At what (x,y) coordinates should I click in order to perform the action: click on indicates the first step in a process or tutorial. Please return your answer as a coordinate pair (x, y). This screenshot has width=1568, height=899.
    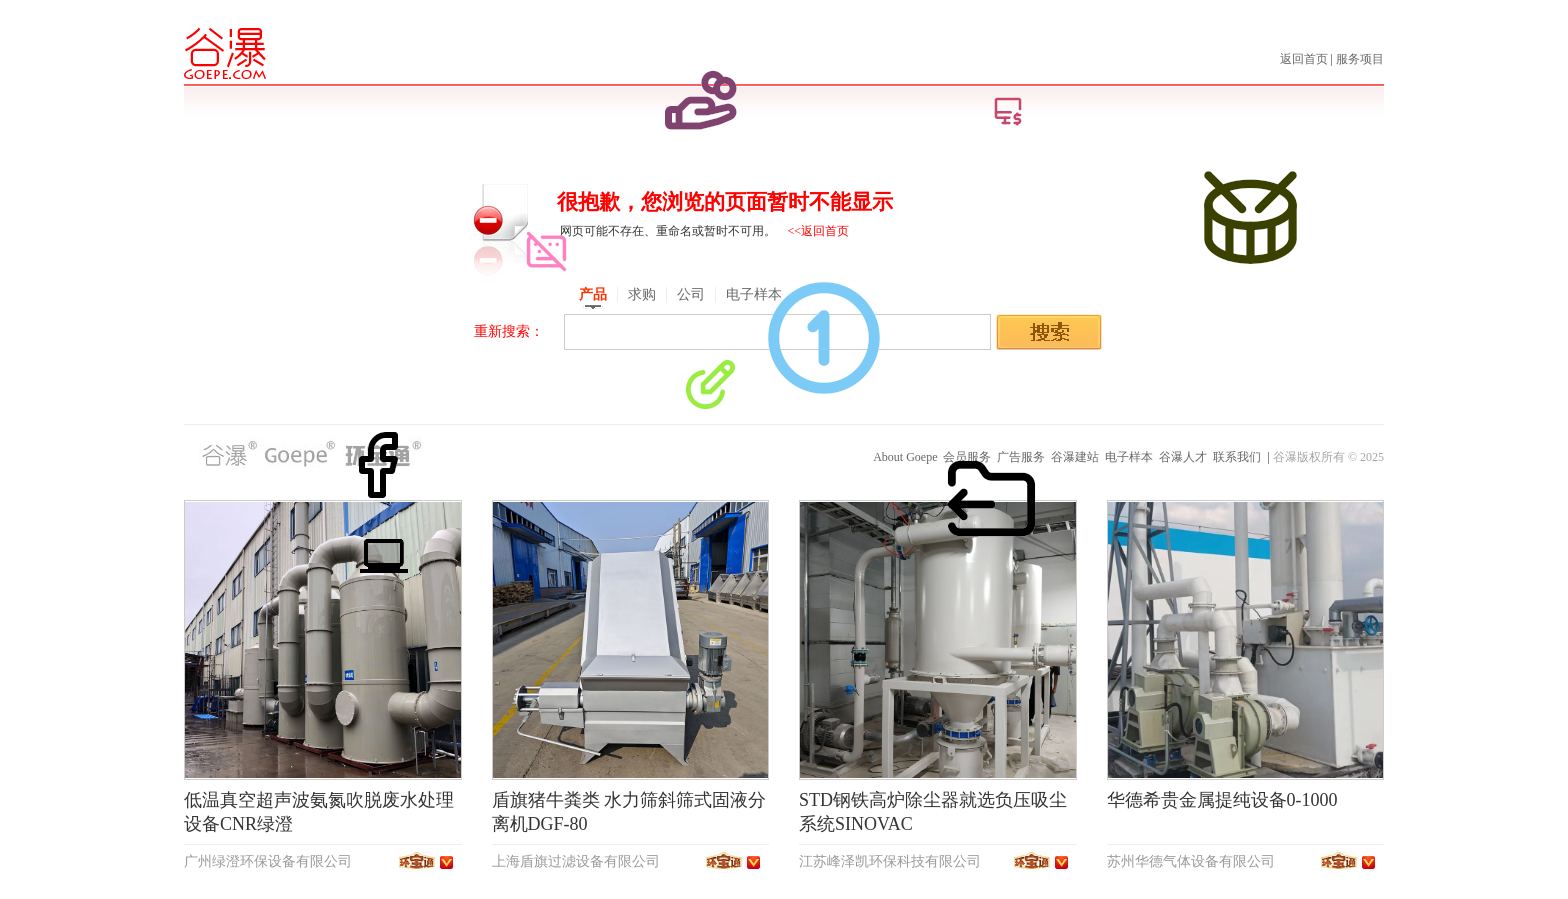
    Looking at the image, I should click on (824, 338).